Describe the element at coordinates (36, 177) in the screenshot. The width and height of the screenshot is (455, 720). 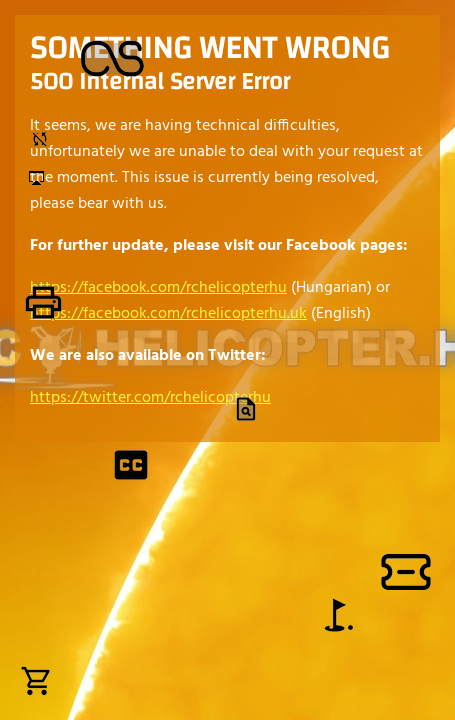
I see `stream content to an external display` at that location.